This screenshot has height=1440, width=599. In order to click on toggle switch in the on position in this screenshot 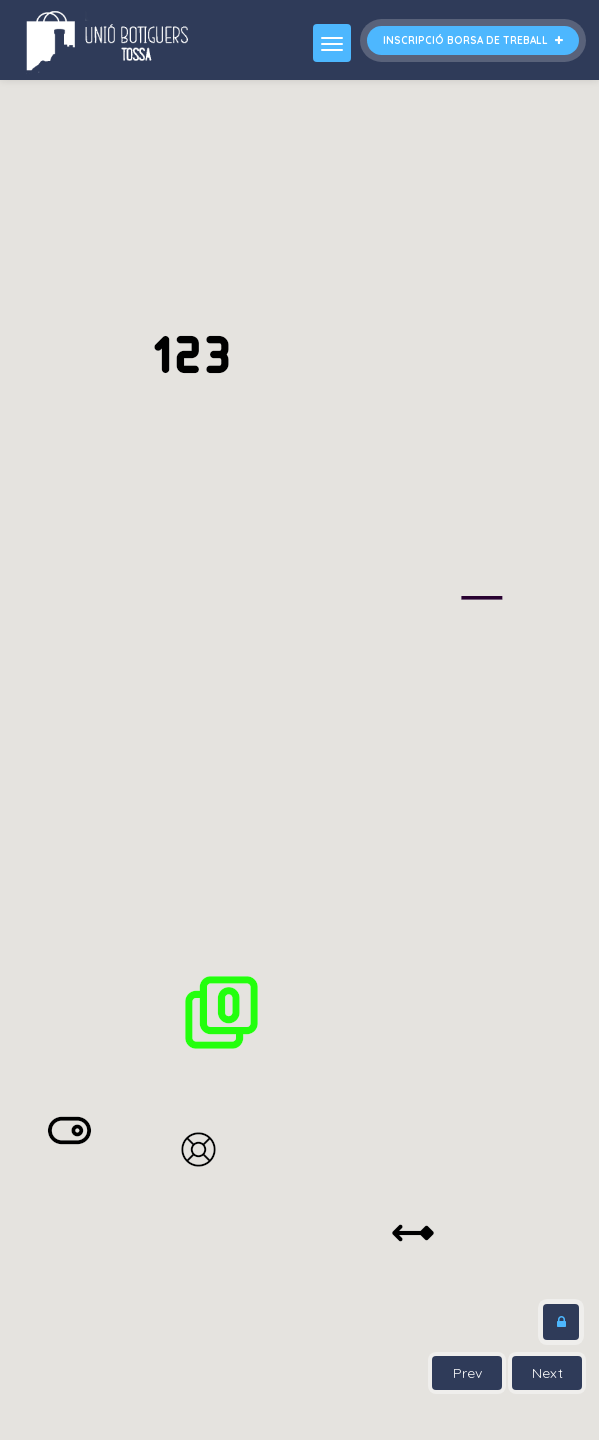, I will do `click(69, 1130)`.